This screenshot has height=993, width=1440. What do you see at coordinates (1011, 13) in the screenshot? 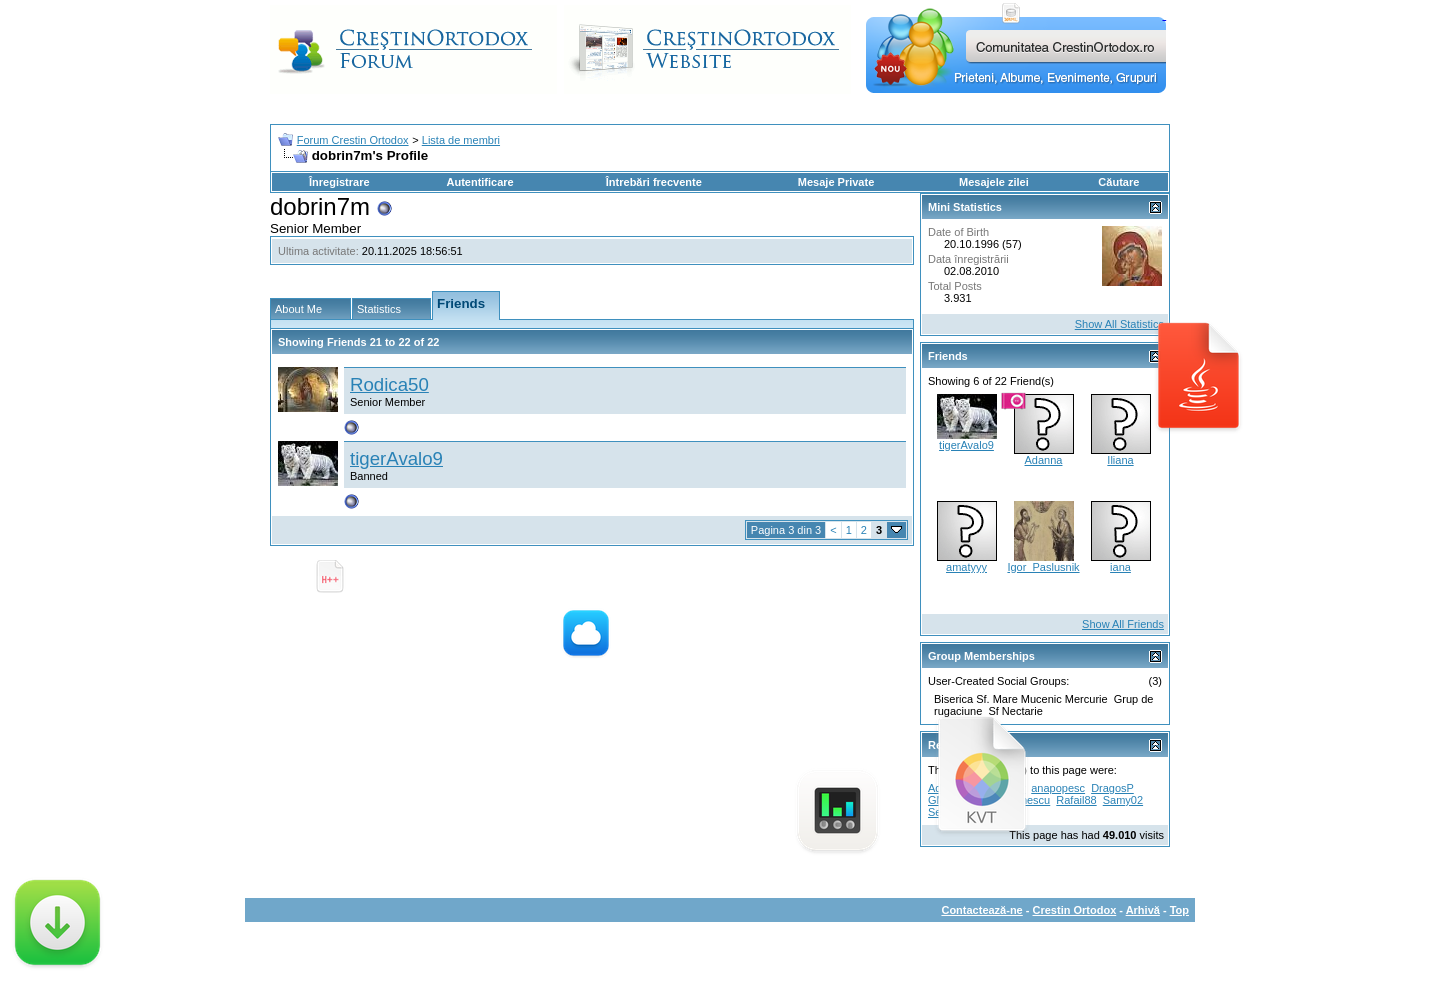
I see `a yaml configuration file` at bounding box center [1011, 13].